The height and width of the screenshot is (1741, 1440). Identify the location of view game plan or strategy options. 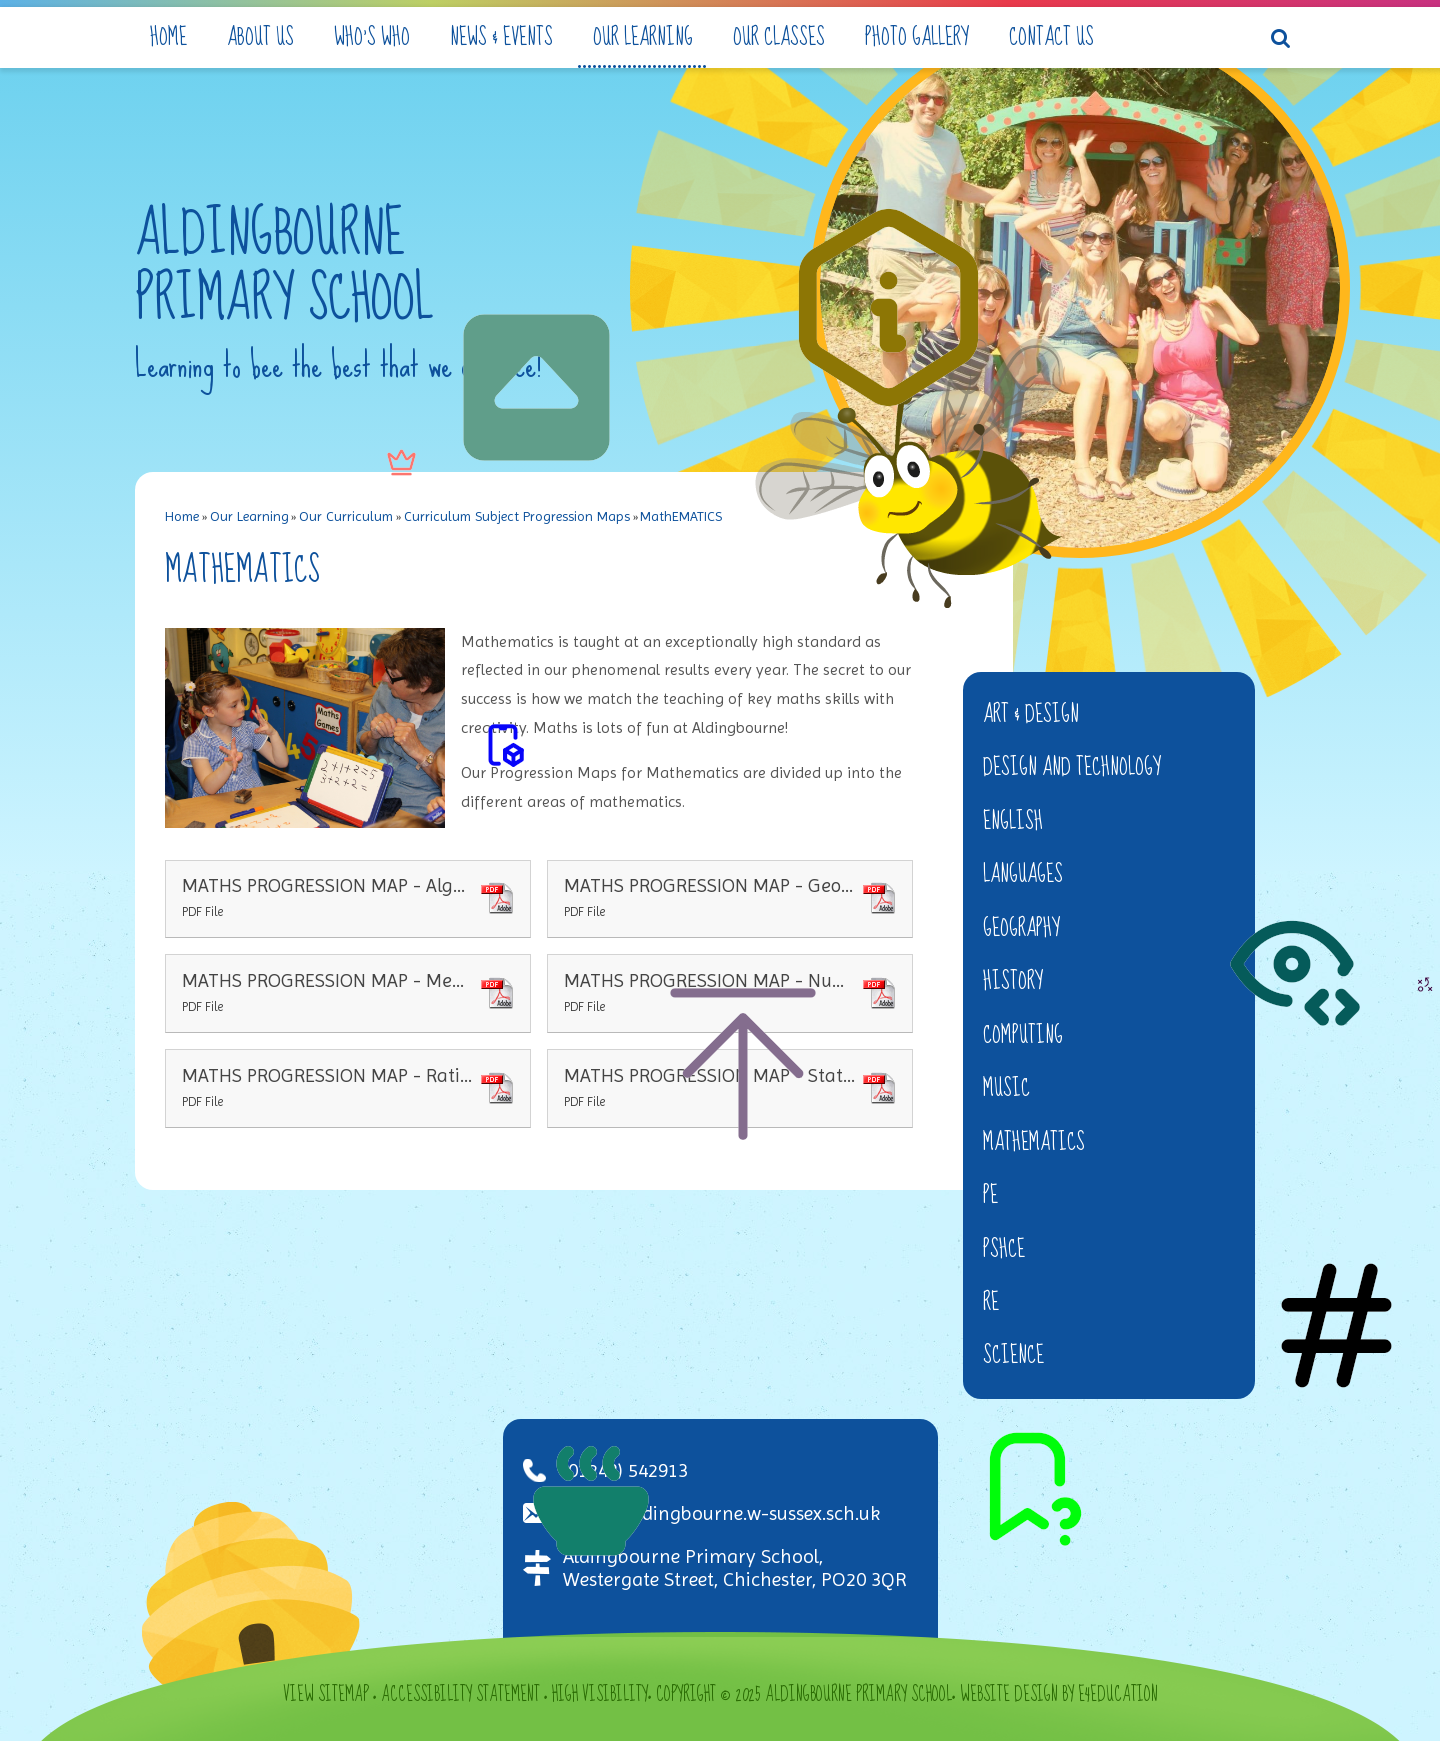
(1424, 984).